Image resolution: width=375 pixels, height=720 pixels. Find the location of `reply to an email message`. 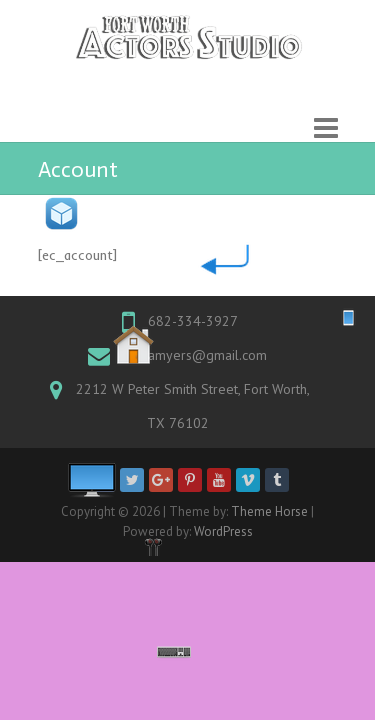

reply to an email message is located at coordinates (224, 256).